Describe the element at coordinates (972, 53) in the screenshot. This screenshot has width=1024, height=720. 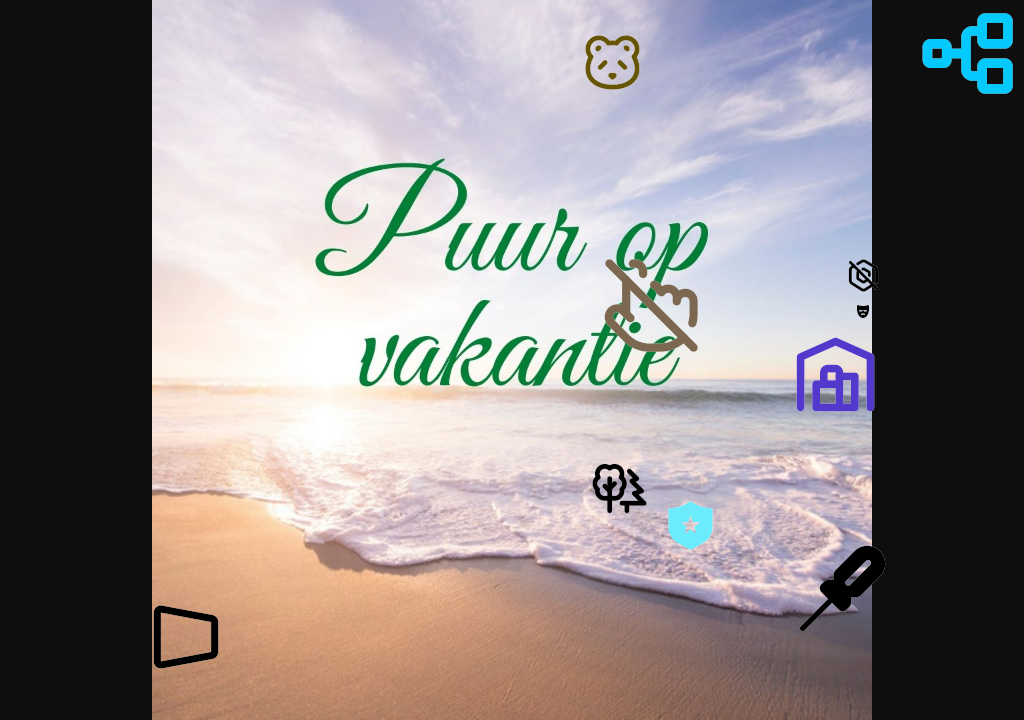
I see `view hierarchical data structure` at that location.